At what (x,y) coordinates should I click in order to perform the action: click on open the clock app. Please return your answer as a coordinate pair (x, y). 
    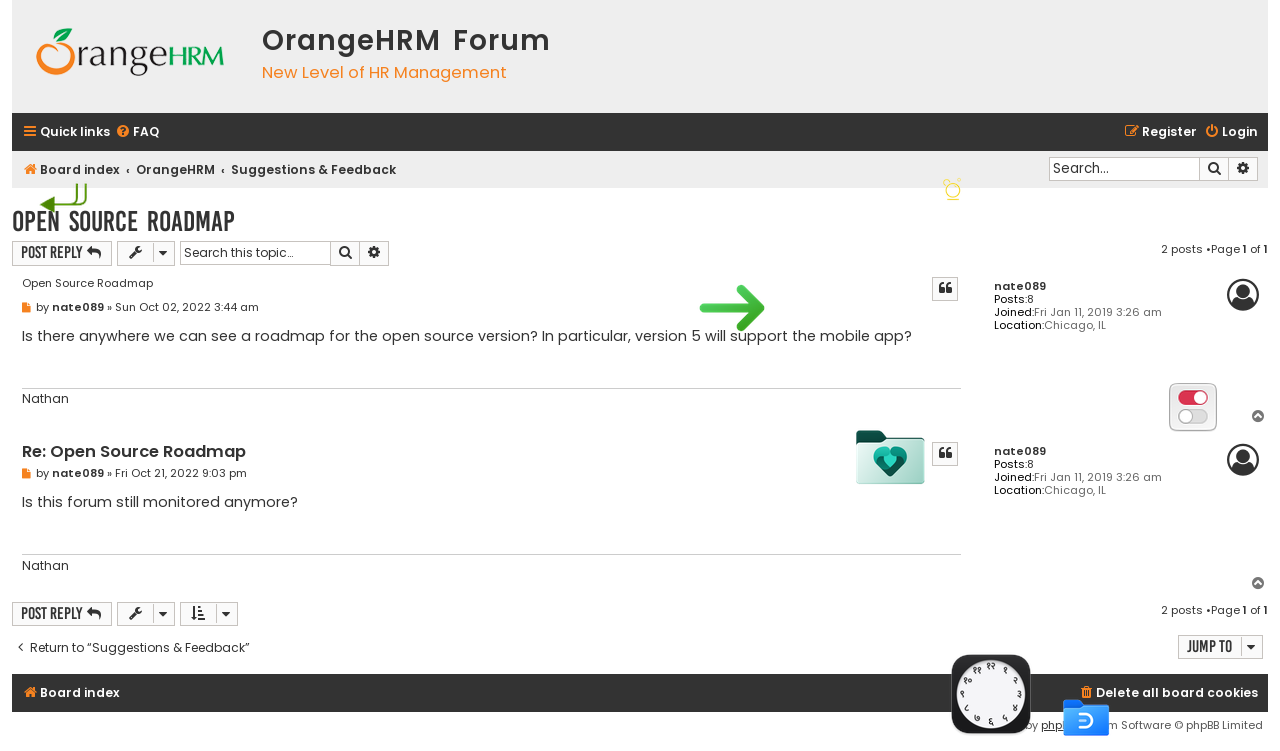
    Looking at the image, I should click on (991, 694).